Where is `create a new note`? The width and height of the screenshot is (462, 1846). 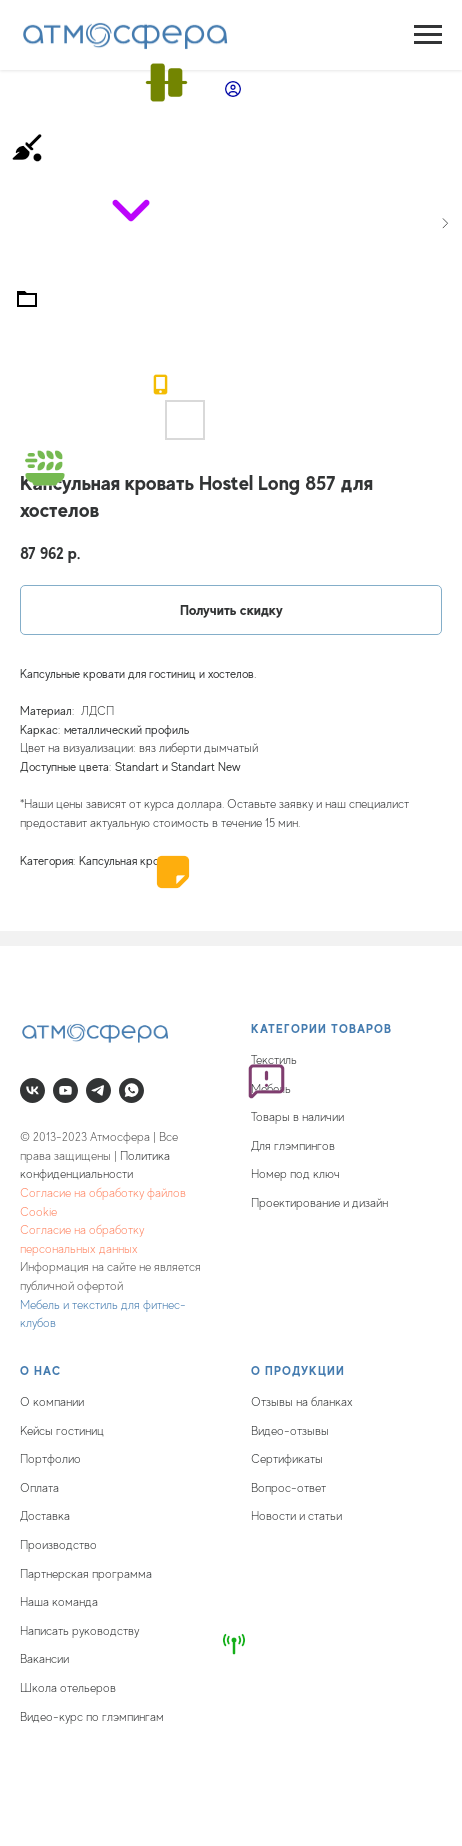 create a new note is located at coordinates (173, 872).